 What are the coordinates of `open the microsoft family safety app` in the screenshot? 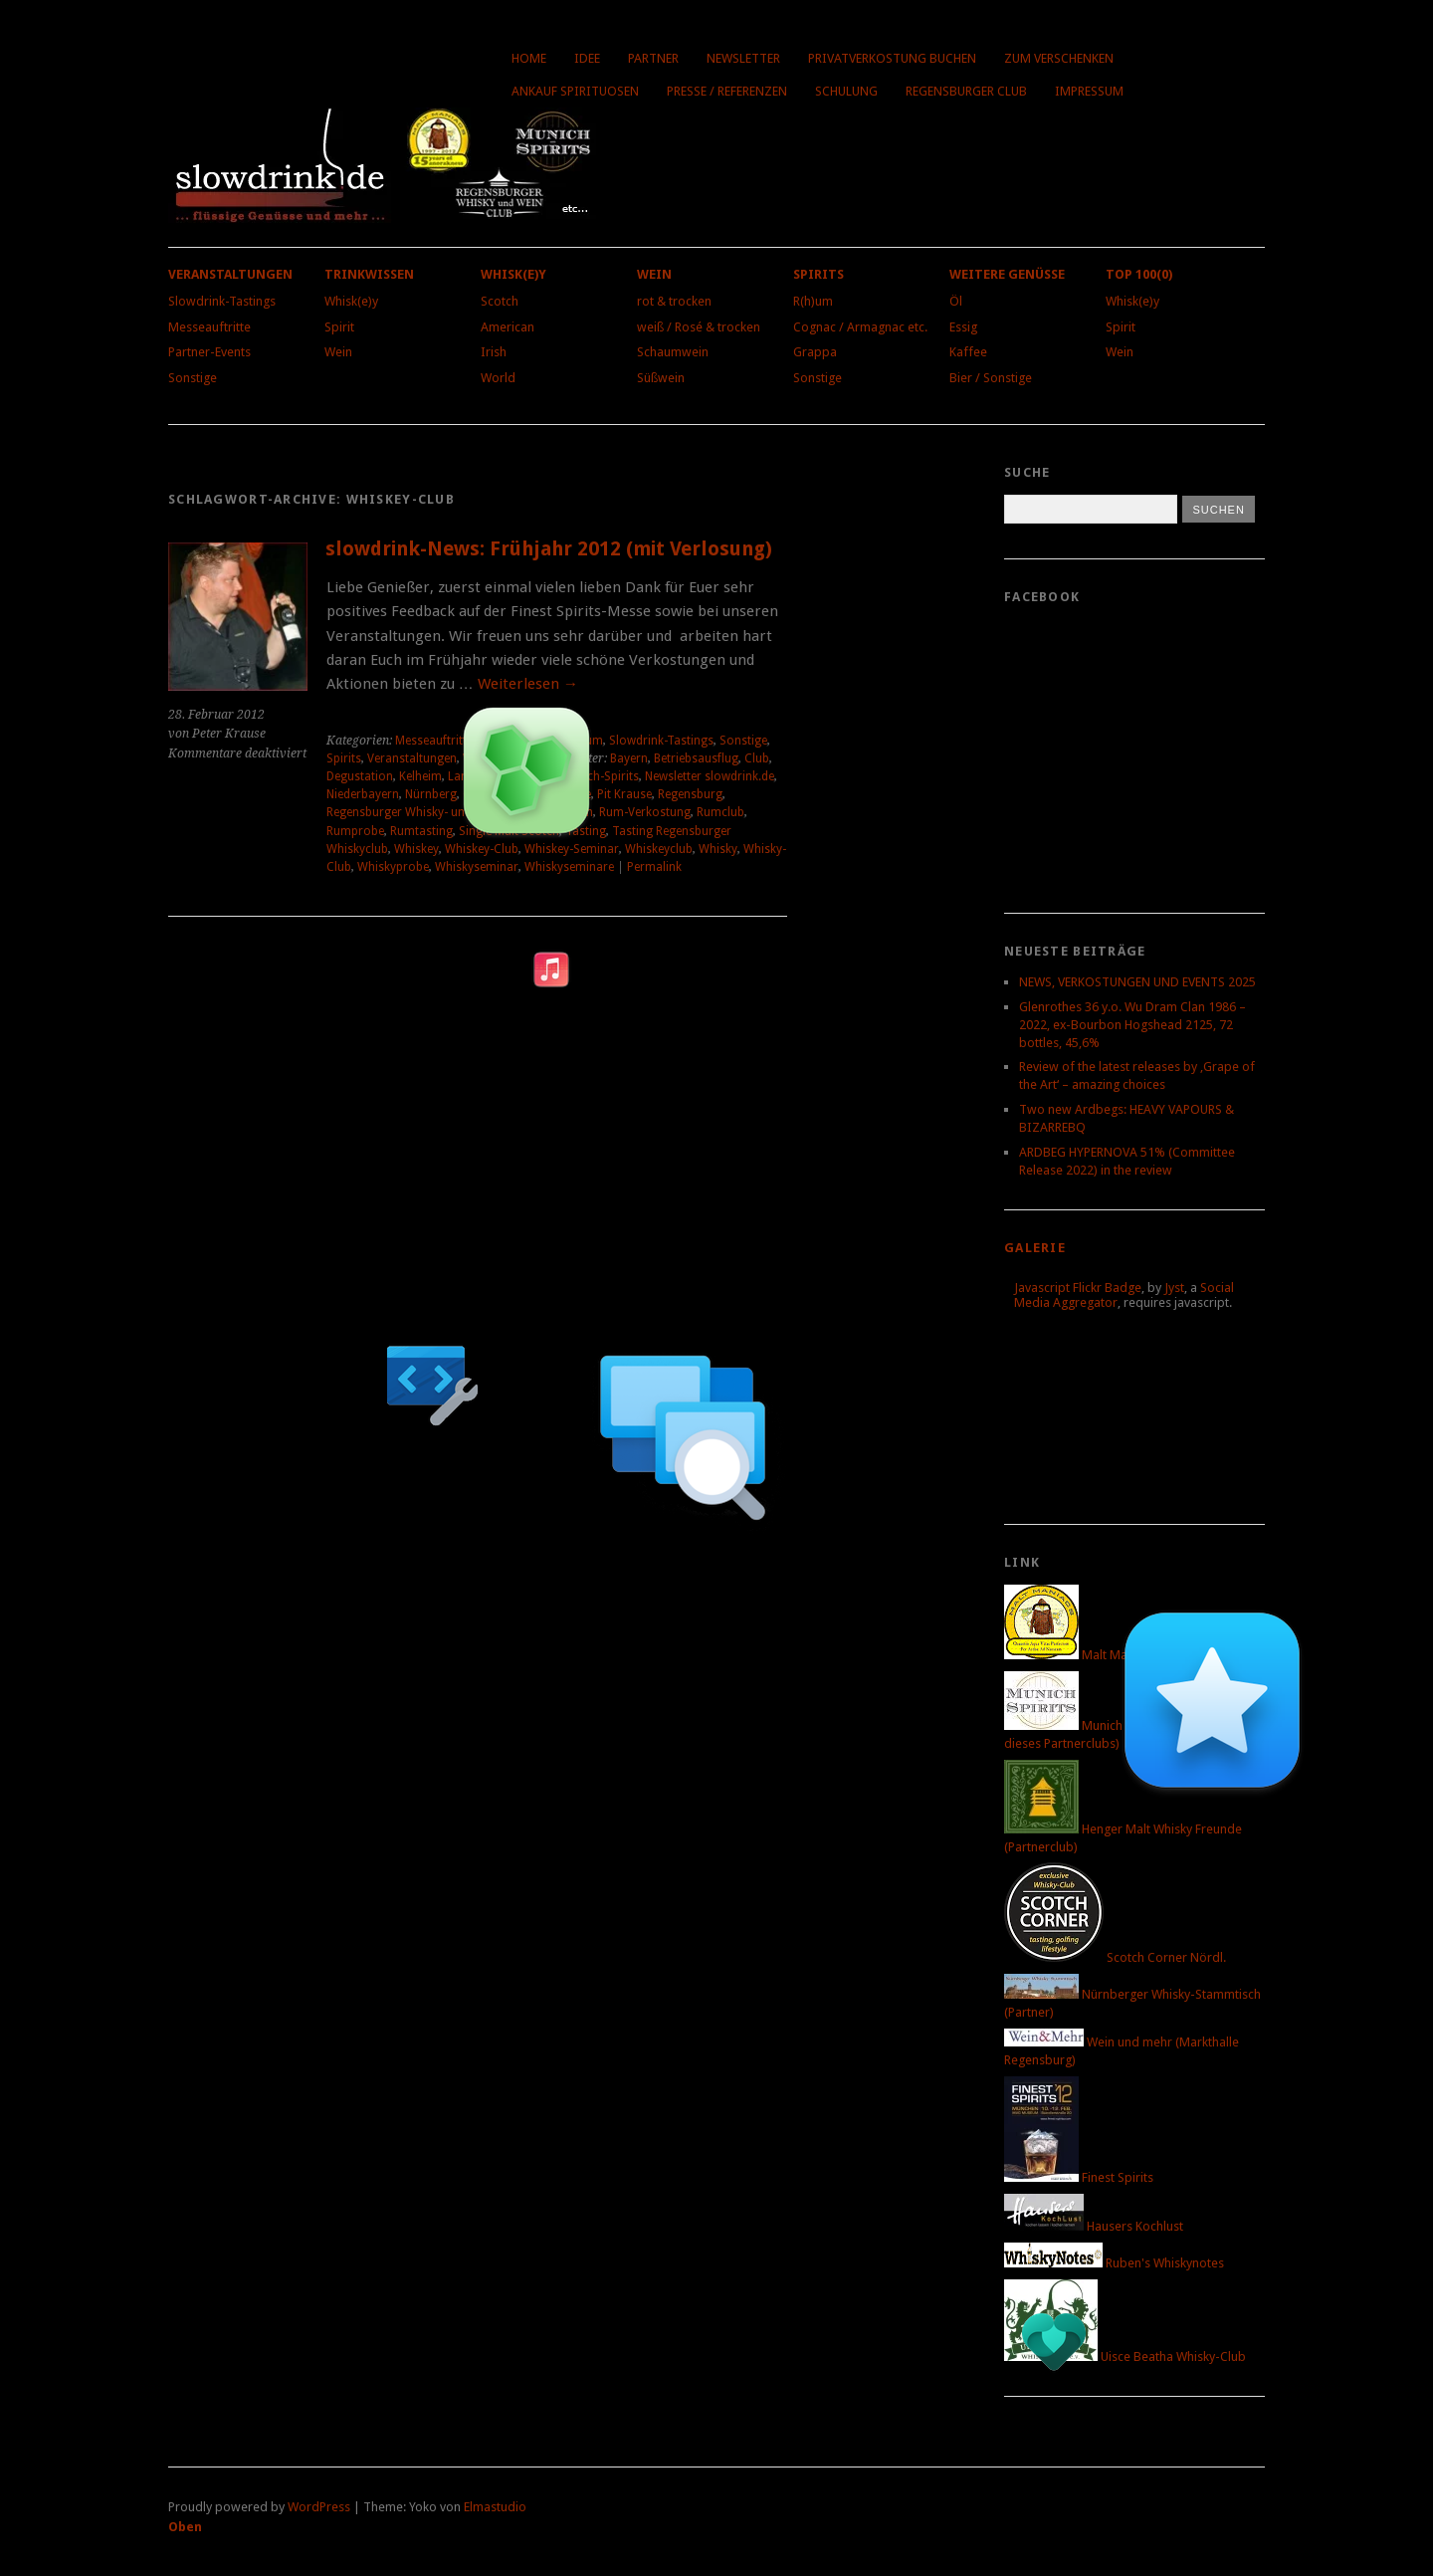 It's located at (1054, 2341).